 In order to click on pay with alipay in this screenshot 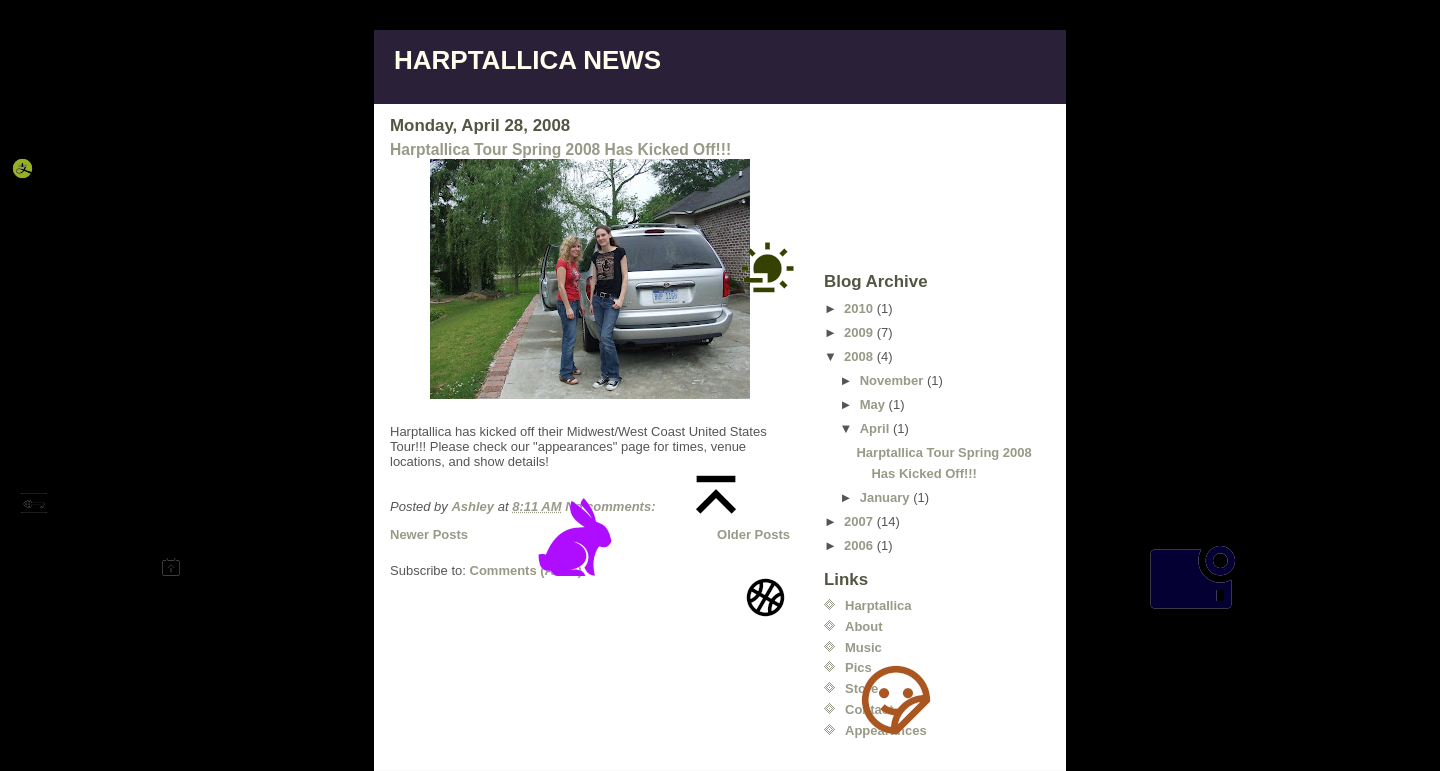, I will do `click(22, 168)`.